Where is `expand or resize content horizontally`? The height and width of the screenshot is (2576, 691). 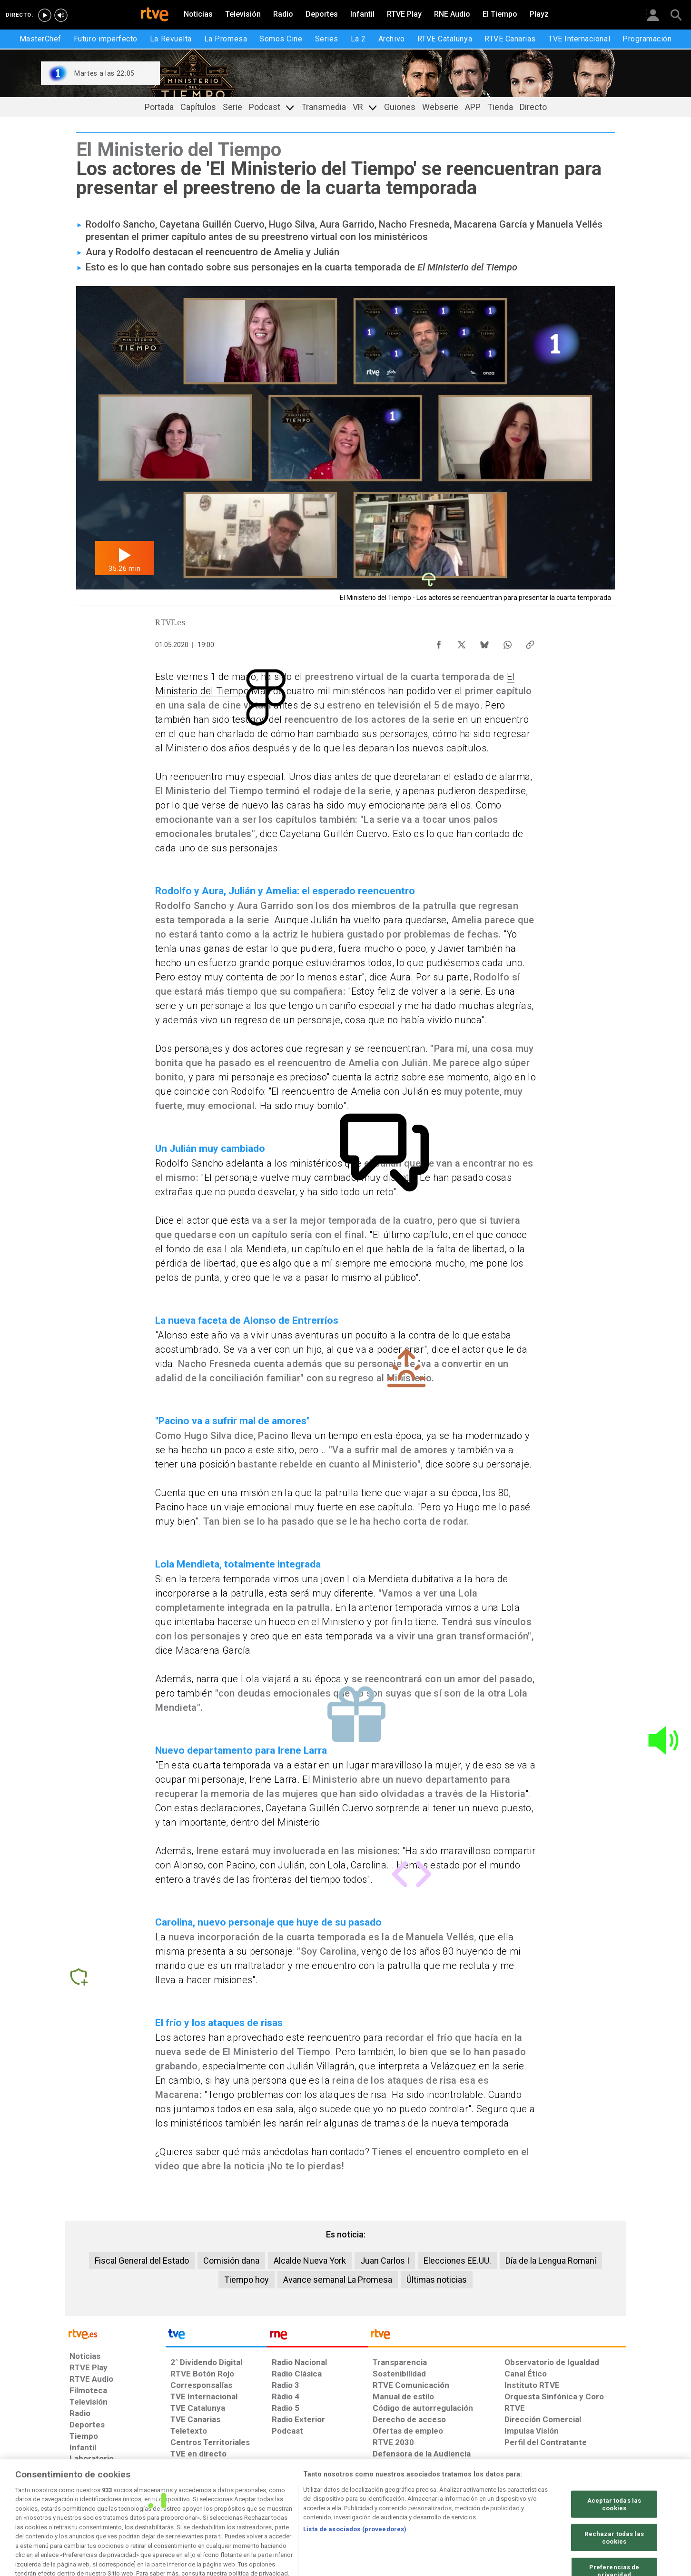
expand or resize content horizontally is located at coordinates (412, 1874).